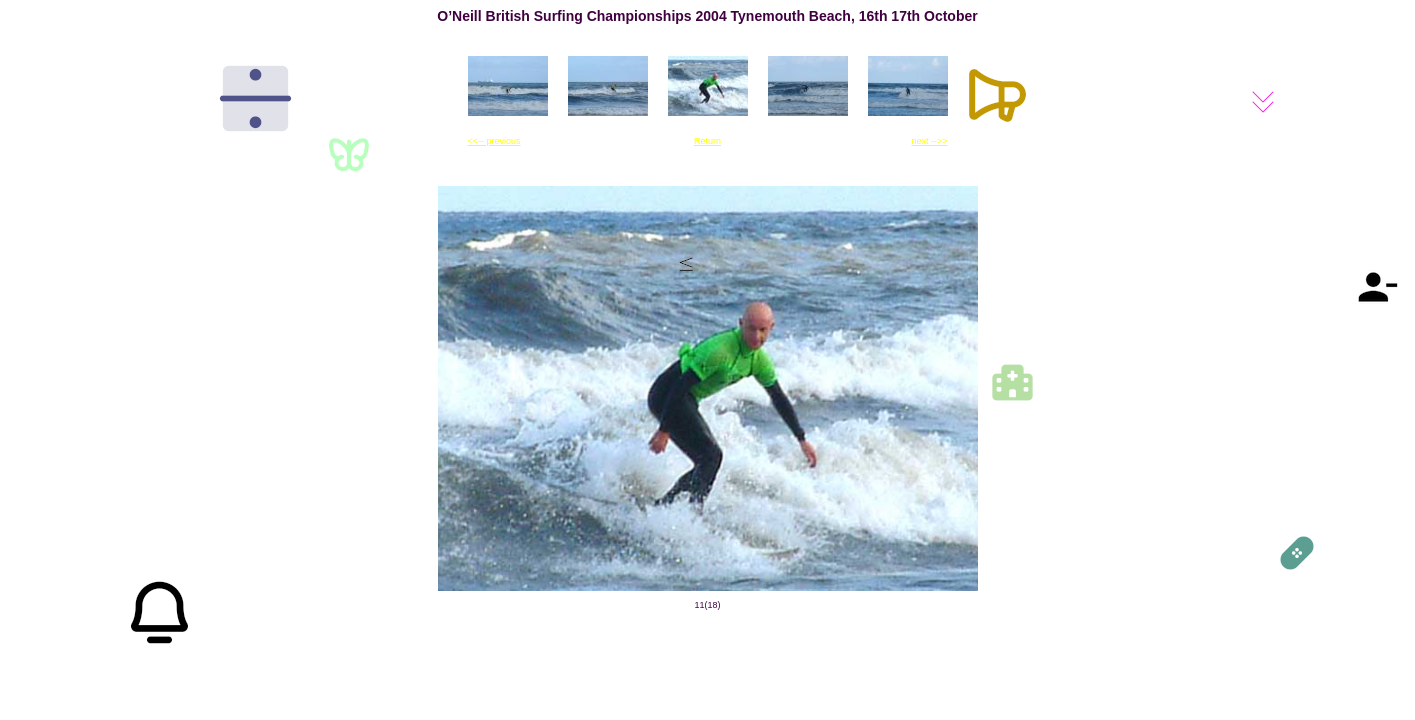  What do you see at coordinates (1377, 287) in the screenshot?
I see `remove a contact or friend` at bounding box center [1377, 287].